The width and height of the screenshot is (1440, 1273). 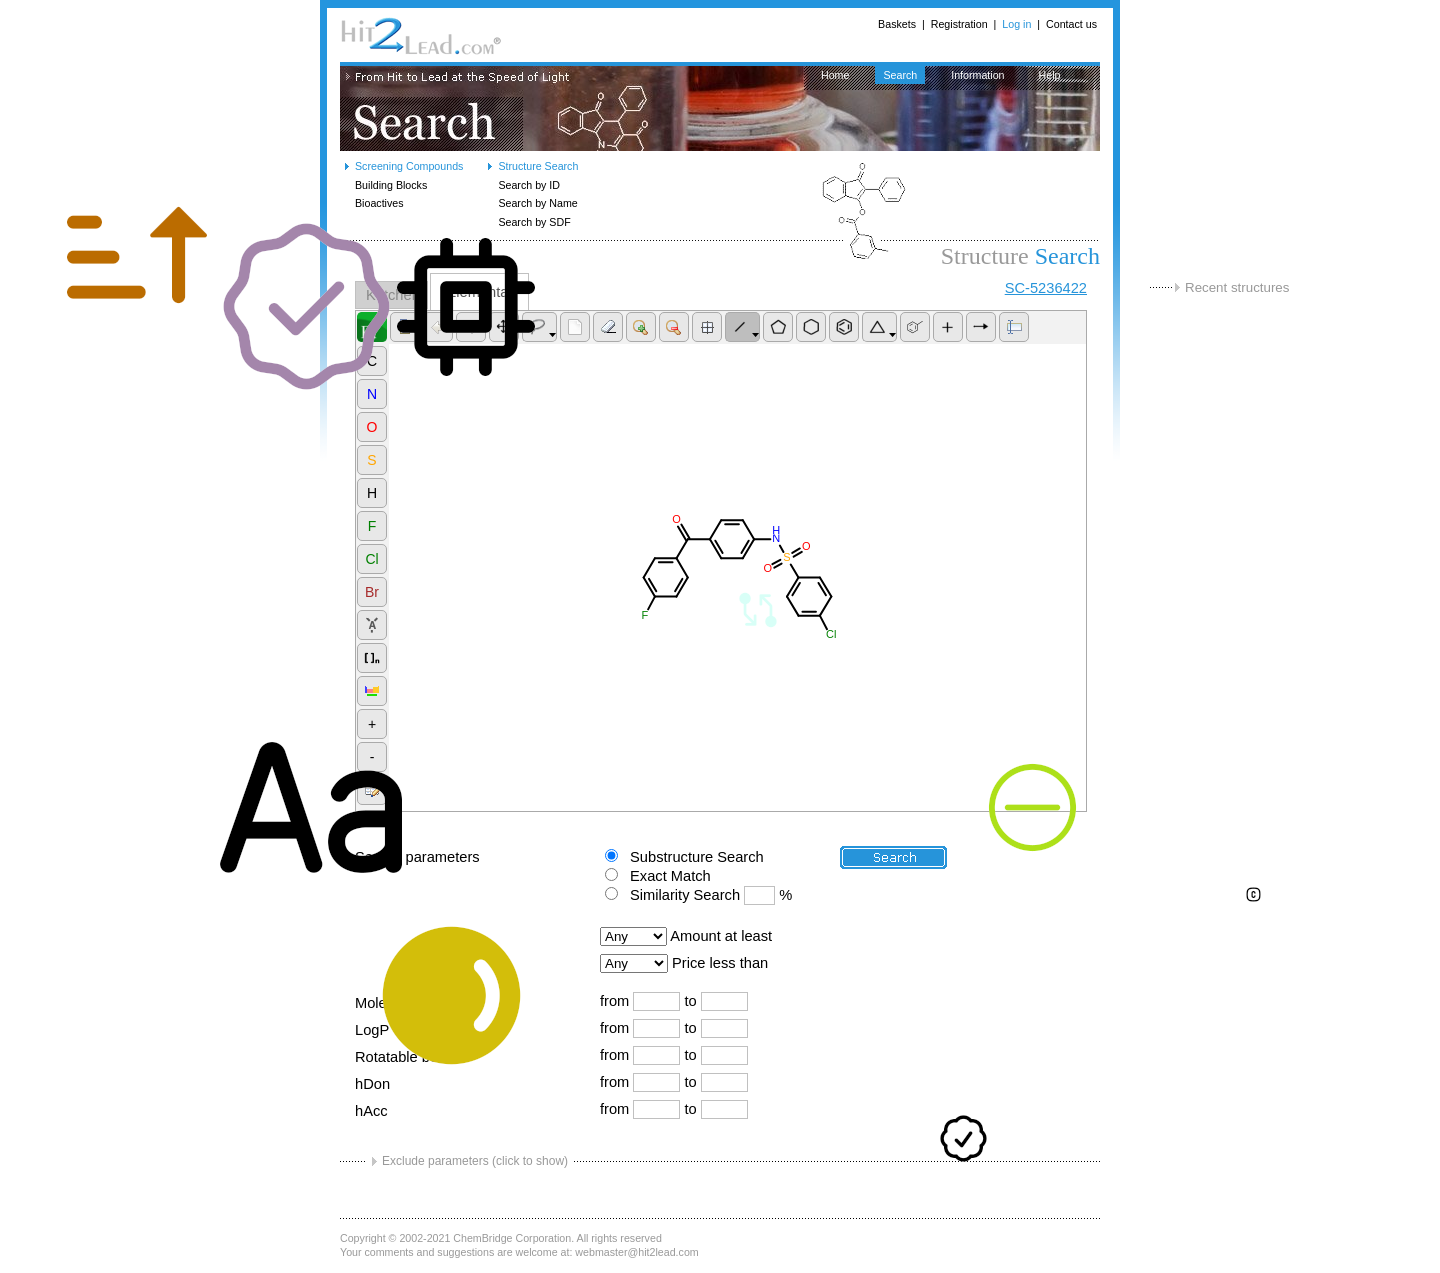 What do you see at coordinates (311, 816) in the screenshot?
I see `adjust text formatting and font settings` at bounding box center [311, 816].